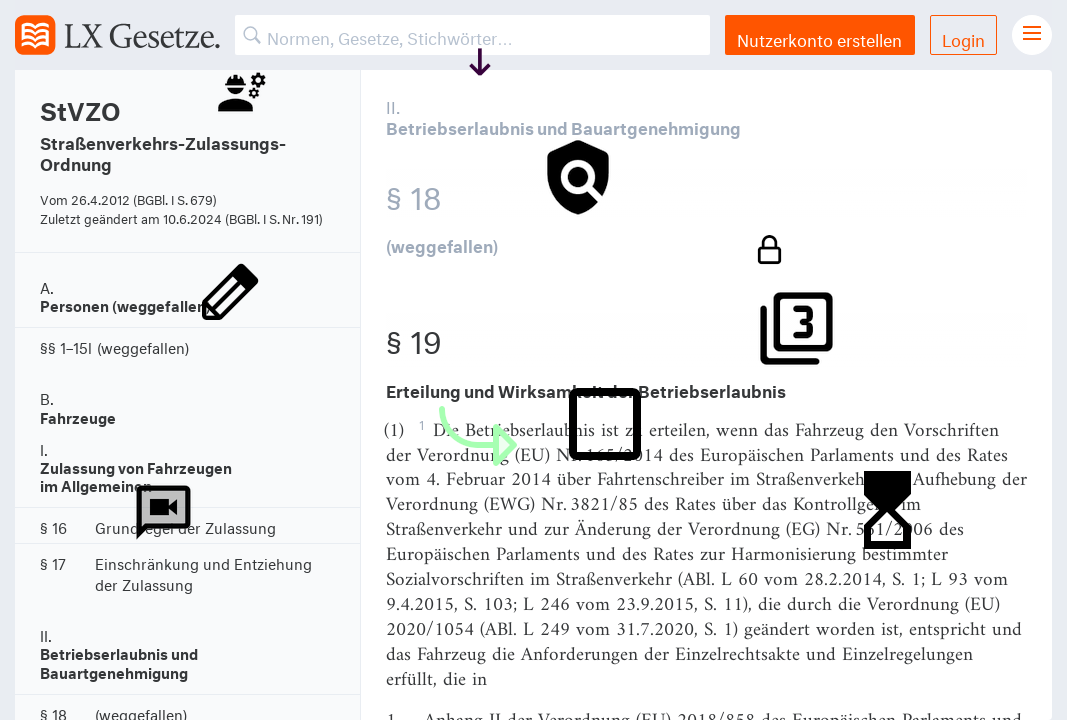 The image size is (1067, 720). Describe the element at coordinates (578, 177) in the screenshot. I see `view privacy policy or terms` at that location.